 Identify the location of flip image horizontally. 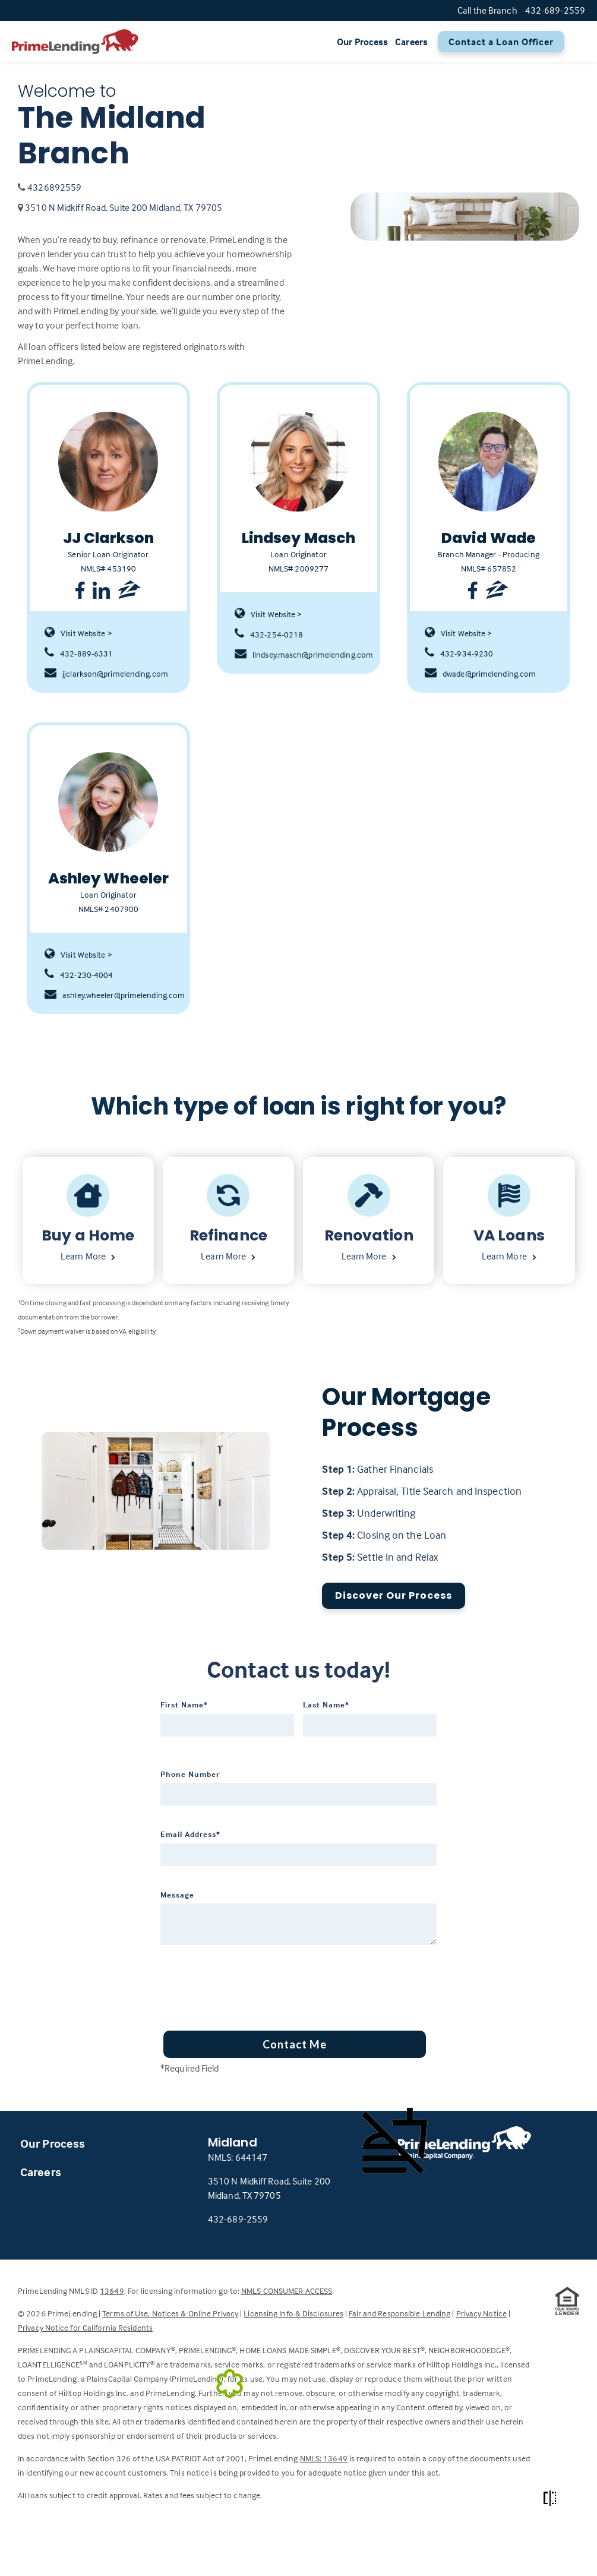
(550, 2498).